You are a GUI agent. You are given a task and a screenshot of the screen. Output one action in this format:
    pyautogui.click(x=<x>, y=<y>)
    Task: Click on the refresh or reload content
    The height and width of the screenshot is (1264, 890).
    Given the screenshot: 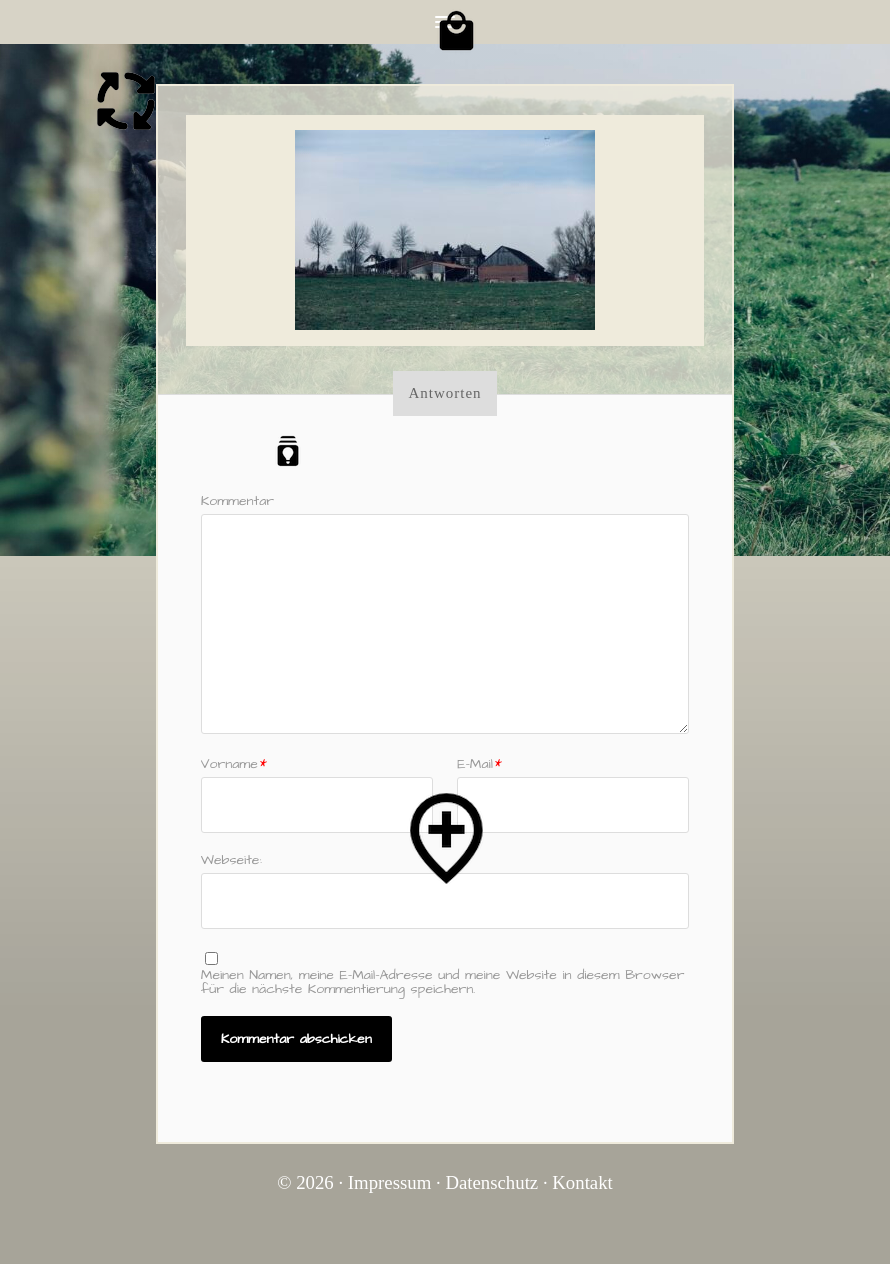 What is the action you would take?
    pyautogui.click(x=126, y=101)
    